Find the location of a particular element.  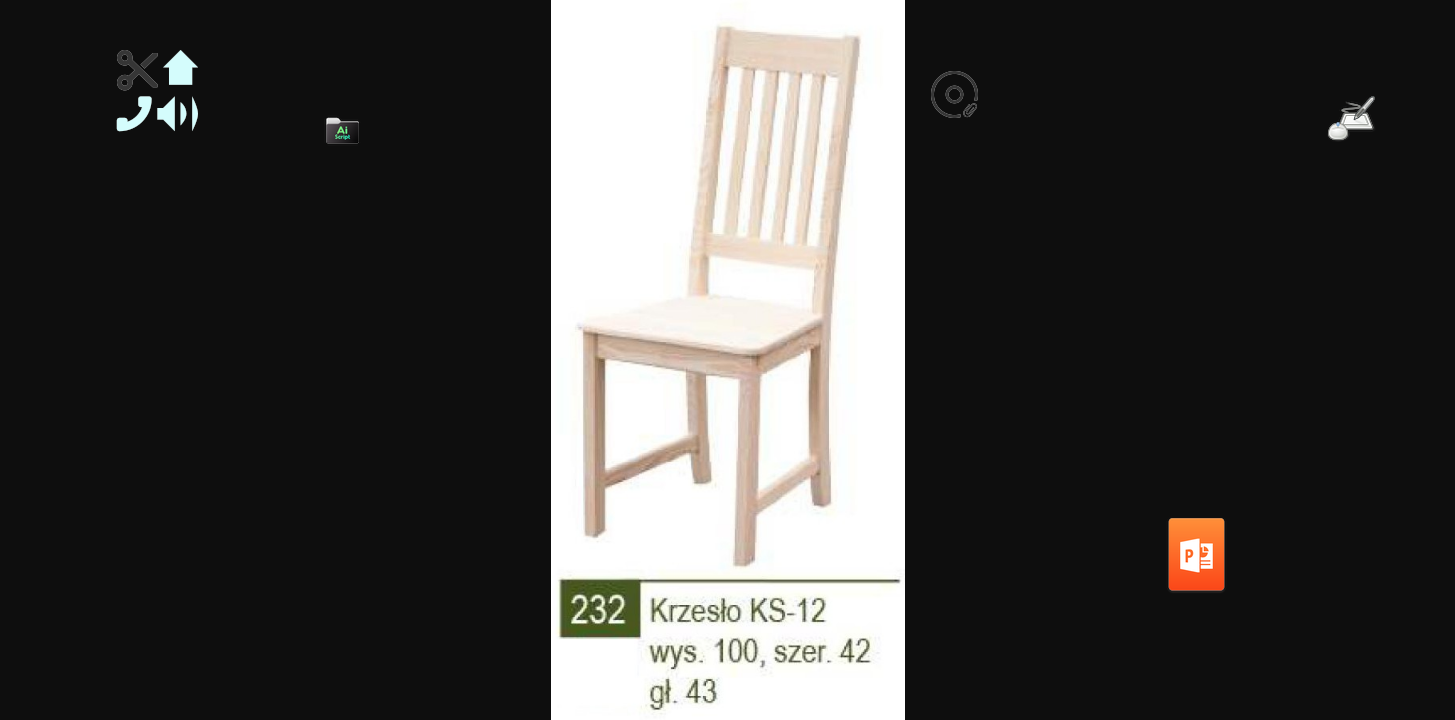

configure mouse and tablet settings is located at coordinates (1351, 119).